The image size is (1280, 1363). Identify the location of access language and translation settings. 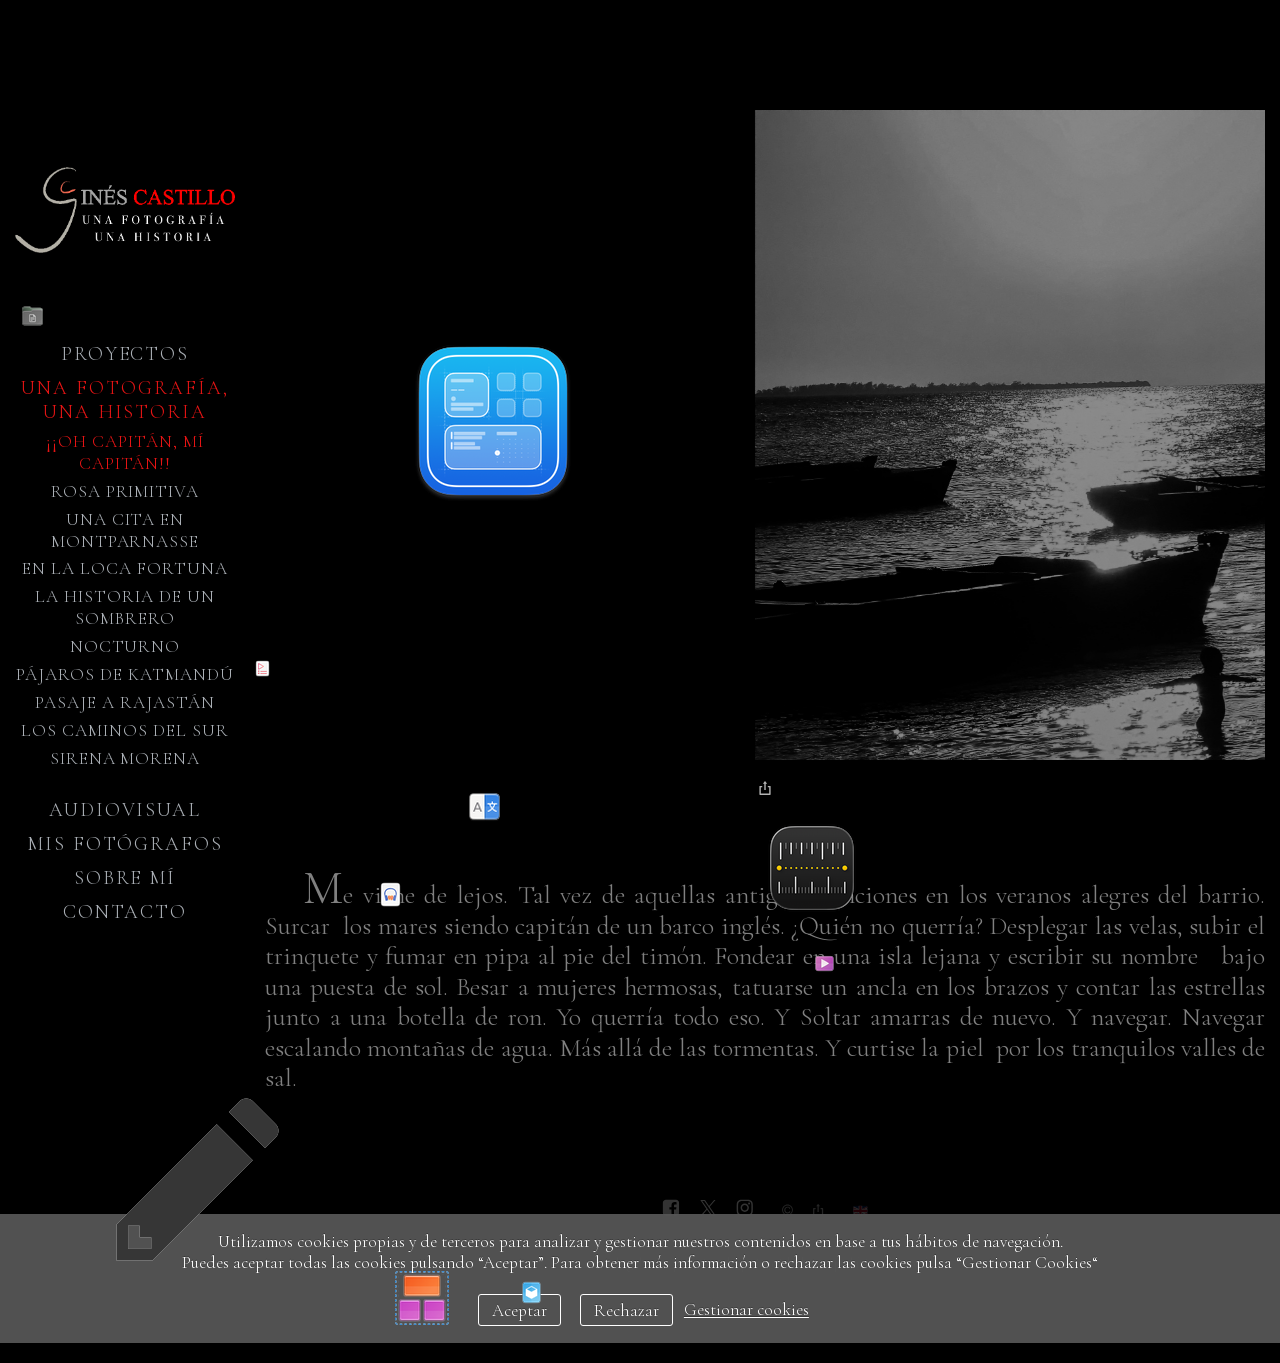
(484, 806).